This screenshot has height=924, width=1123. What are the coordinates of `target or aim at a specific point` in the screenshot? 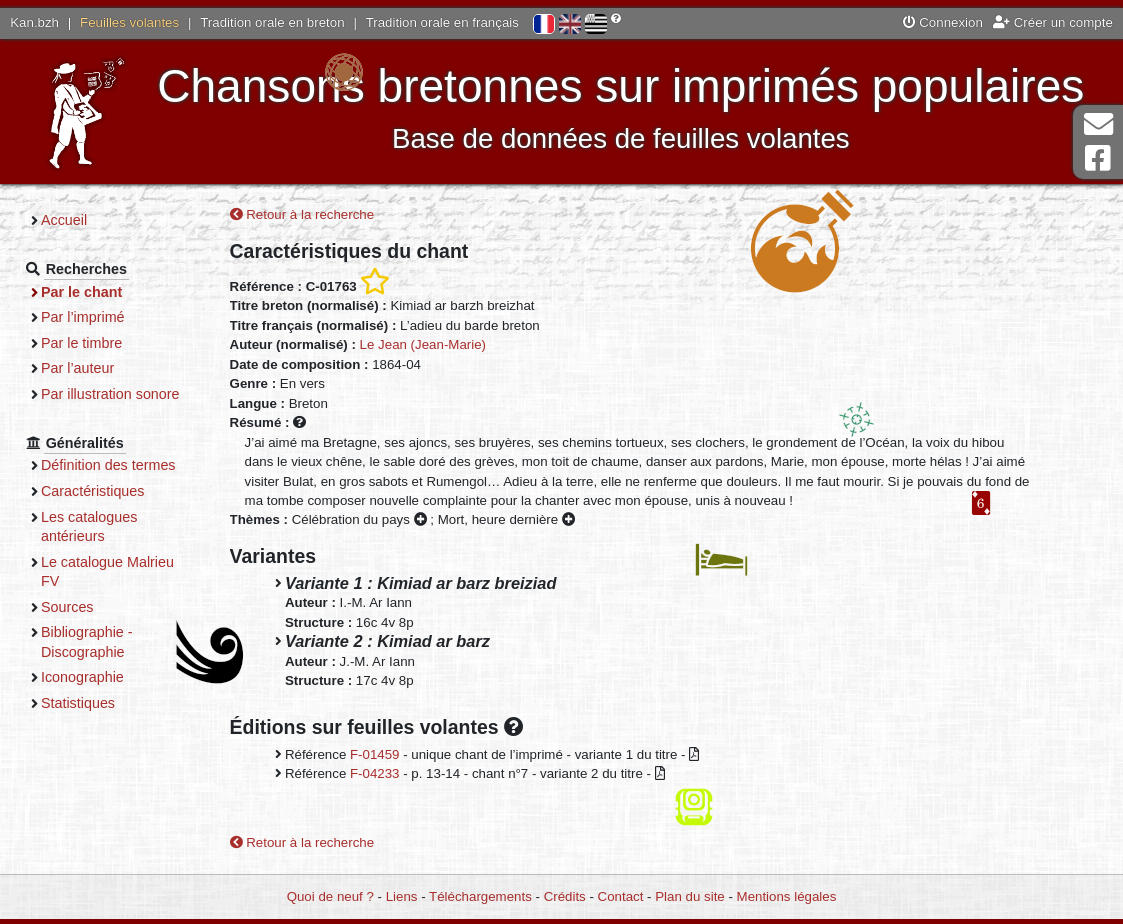 It's located at (856, 419).